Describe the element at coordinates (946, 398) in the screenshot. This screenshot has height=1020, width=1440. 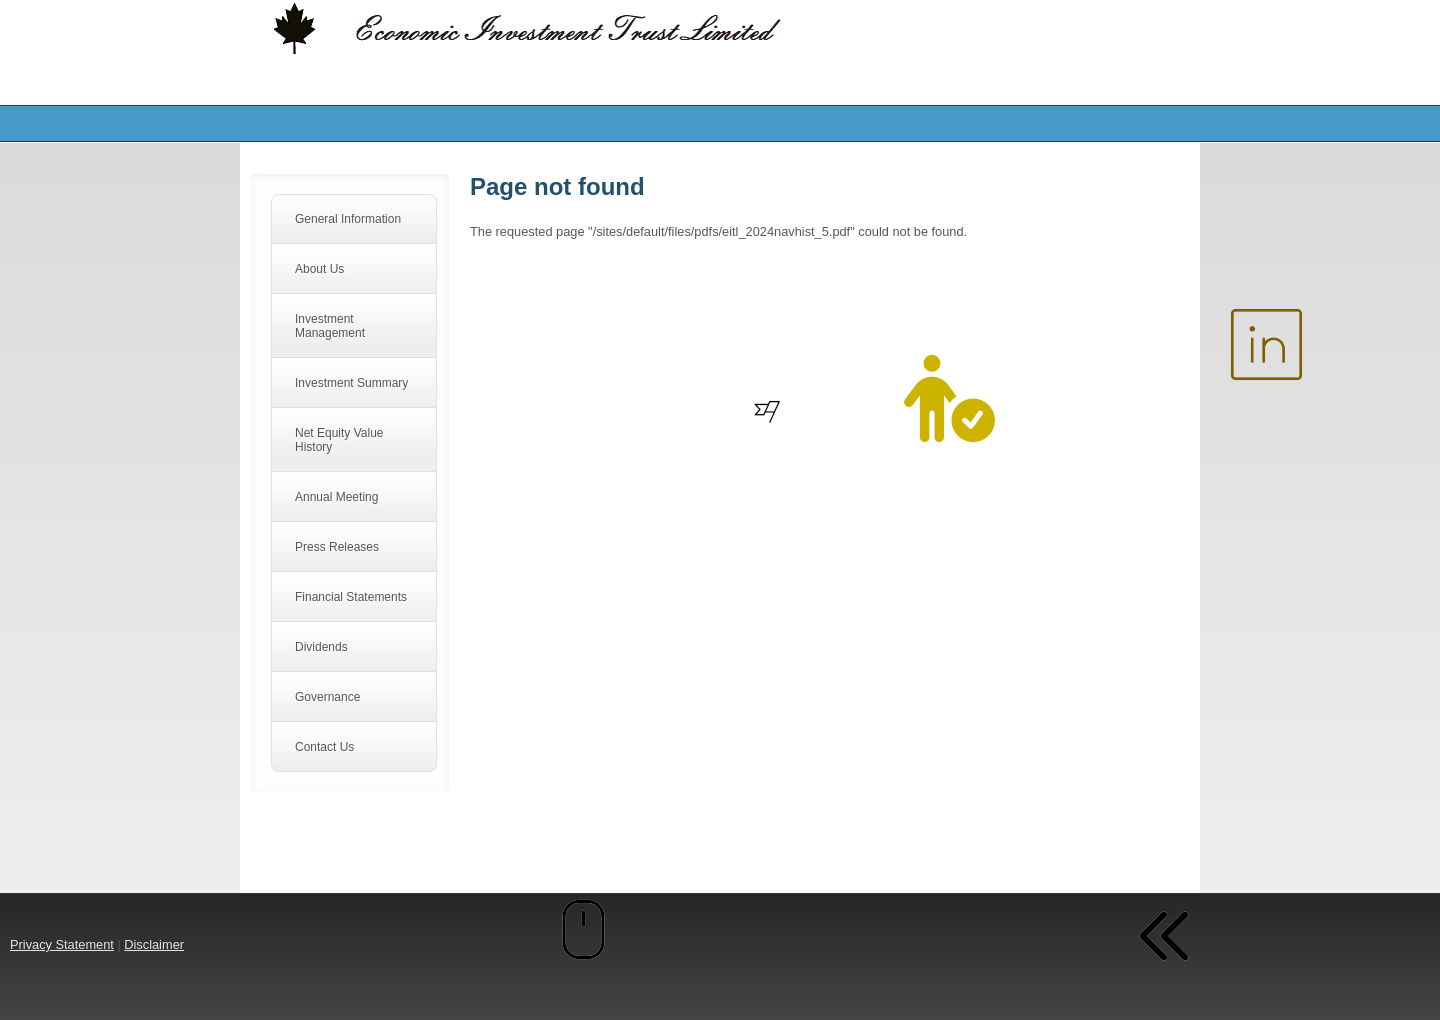
I see `user profile verified` at that location.